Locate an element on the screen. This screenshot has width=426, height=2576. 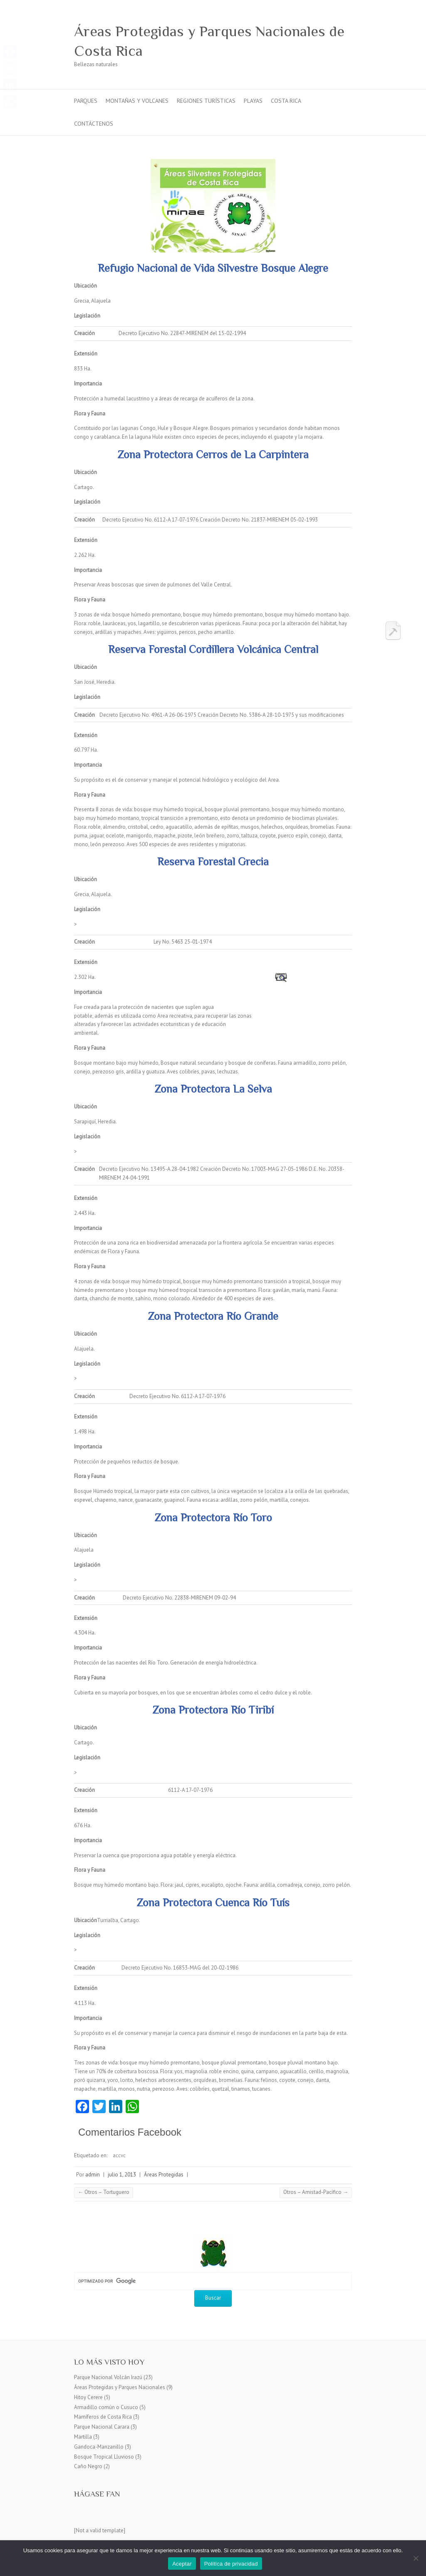
a makefile used for building or compiling software is located at coordinates (393, 631).